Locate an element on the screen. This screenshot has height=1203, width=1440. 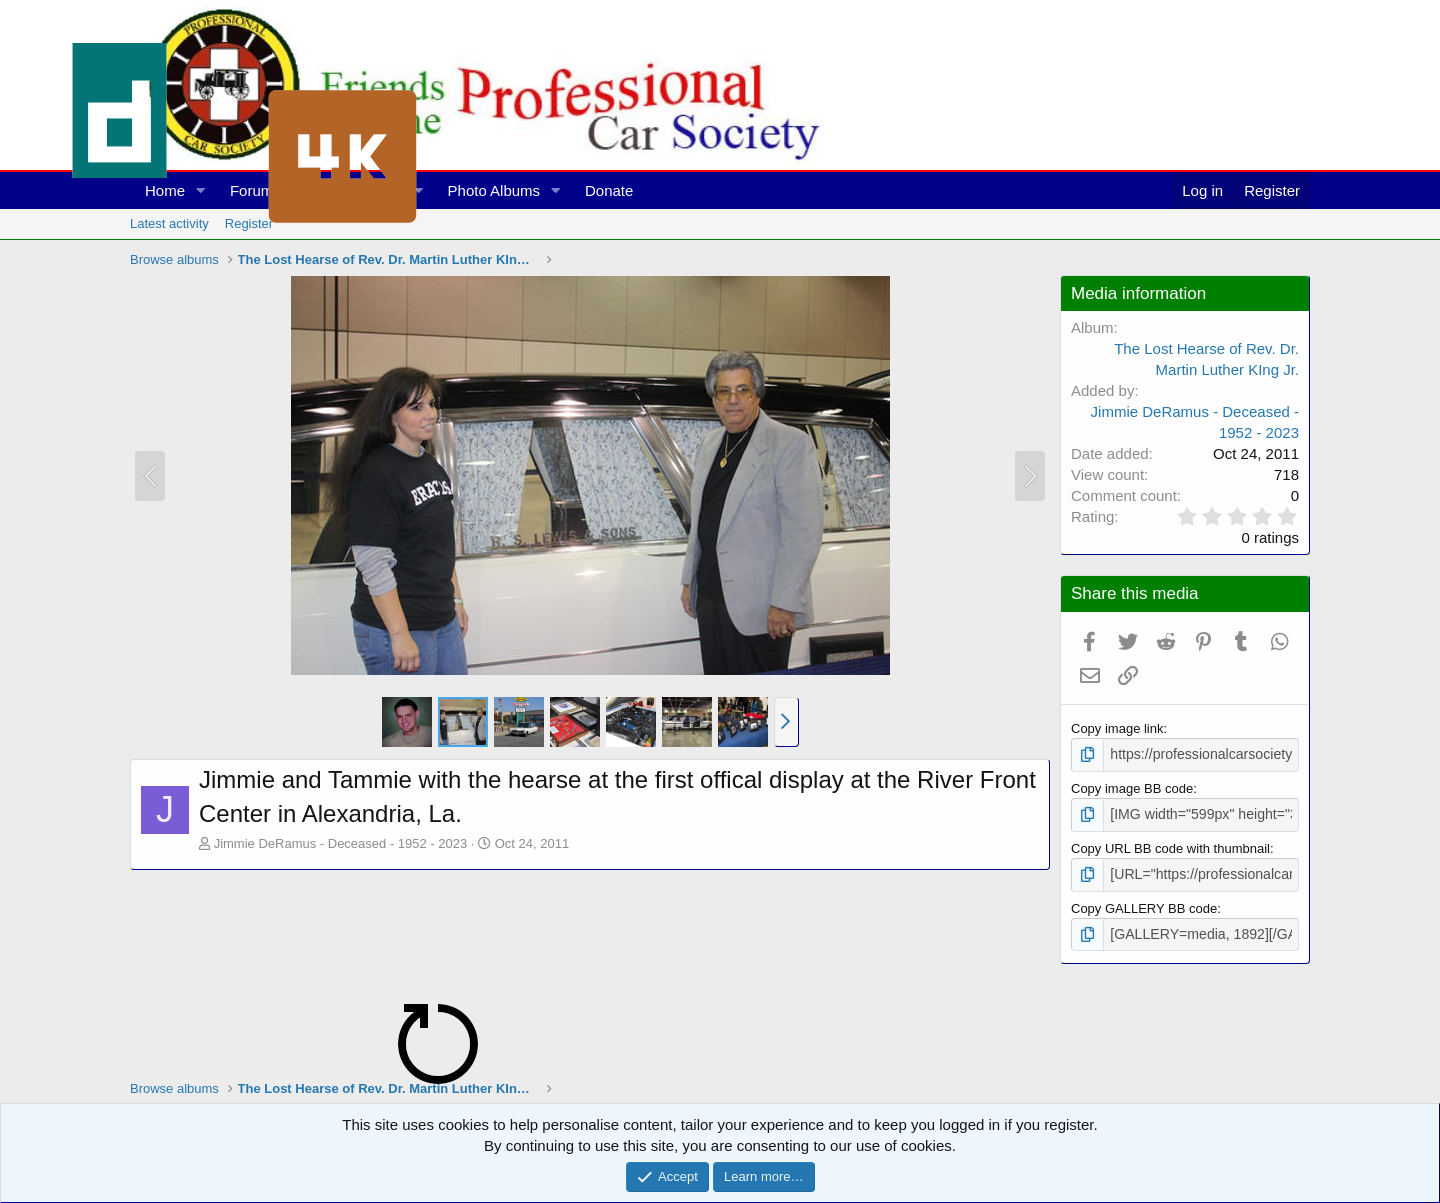
containerd container runtime logo is located at coordinates (119, 110).